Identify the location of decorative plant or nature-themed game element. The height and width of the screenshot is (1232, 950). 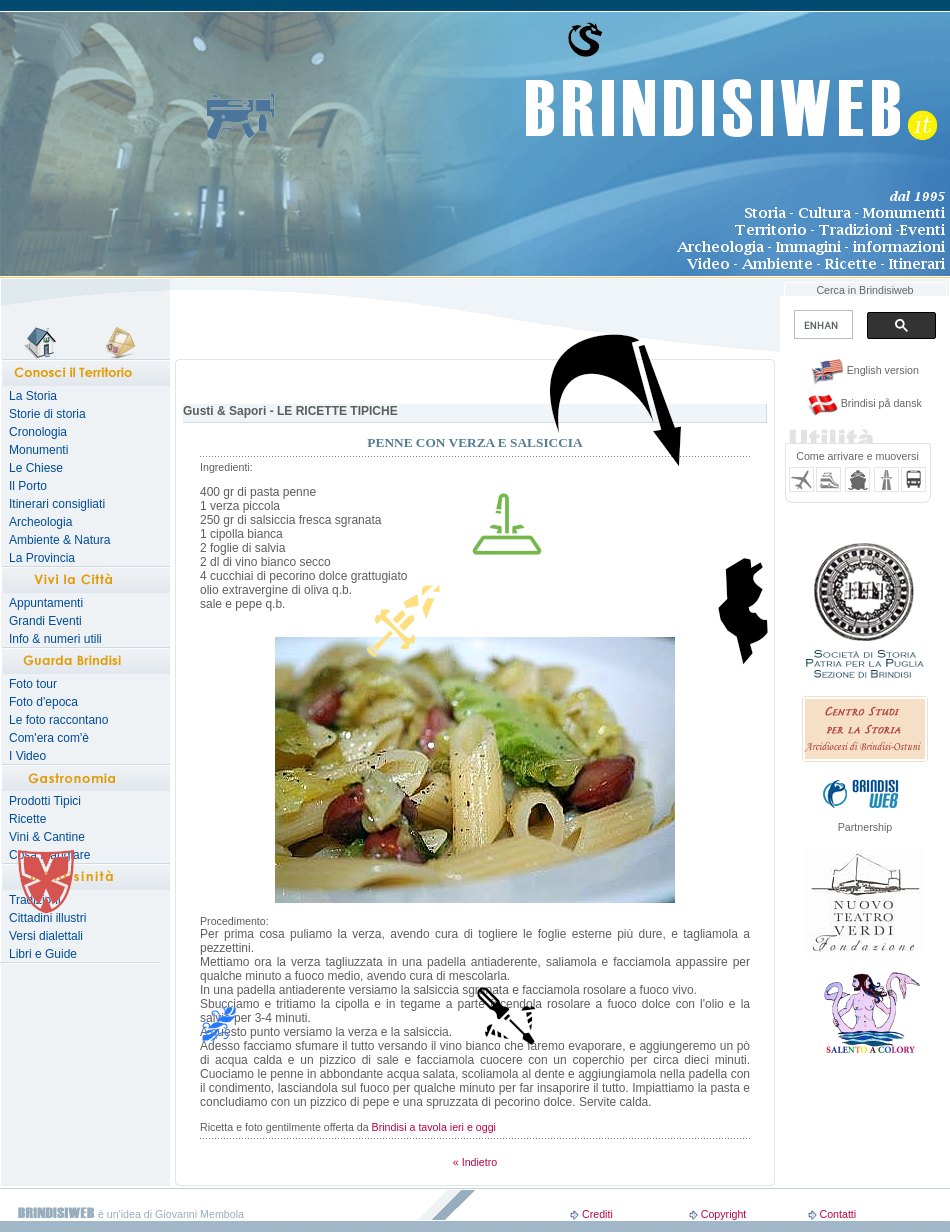
(219, 1024).